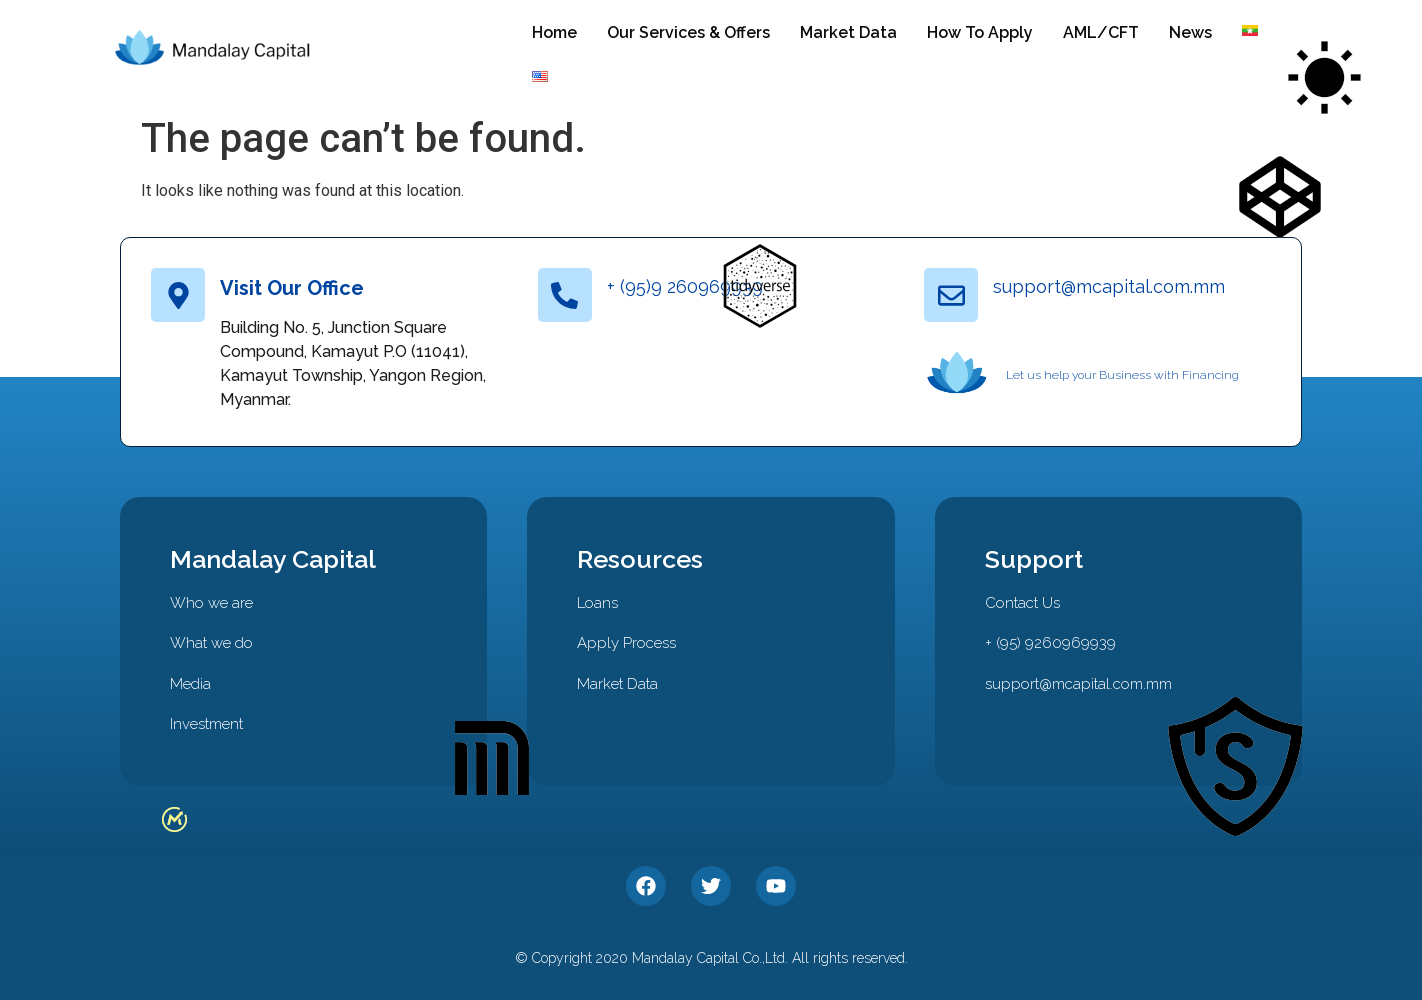 This screenshot has width=1422, height=1000. What do you see at coordinates (1280, 197) in the screenshot?
I see `open CodePen website or app` at bounding box center [1280, 197].